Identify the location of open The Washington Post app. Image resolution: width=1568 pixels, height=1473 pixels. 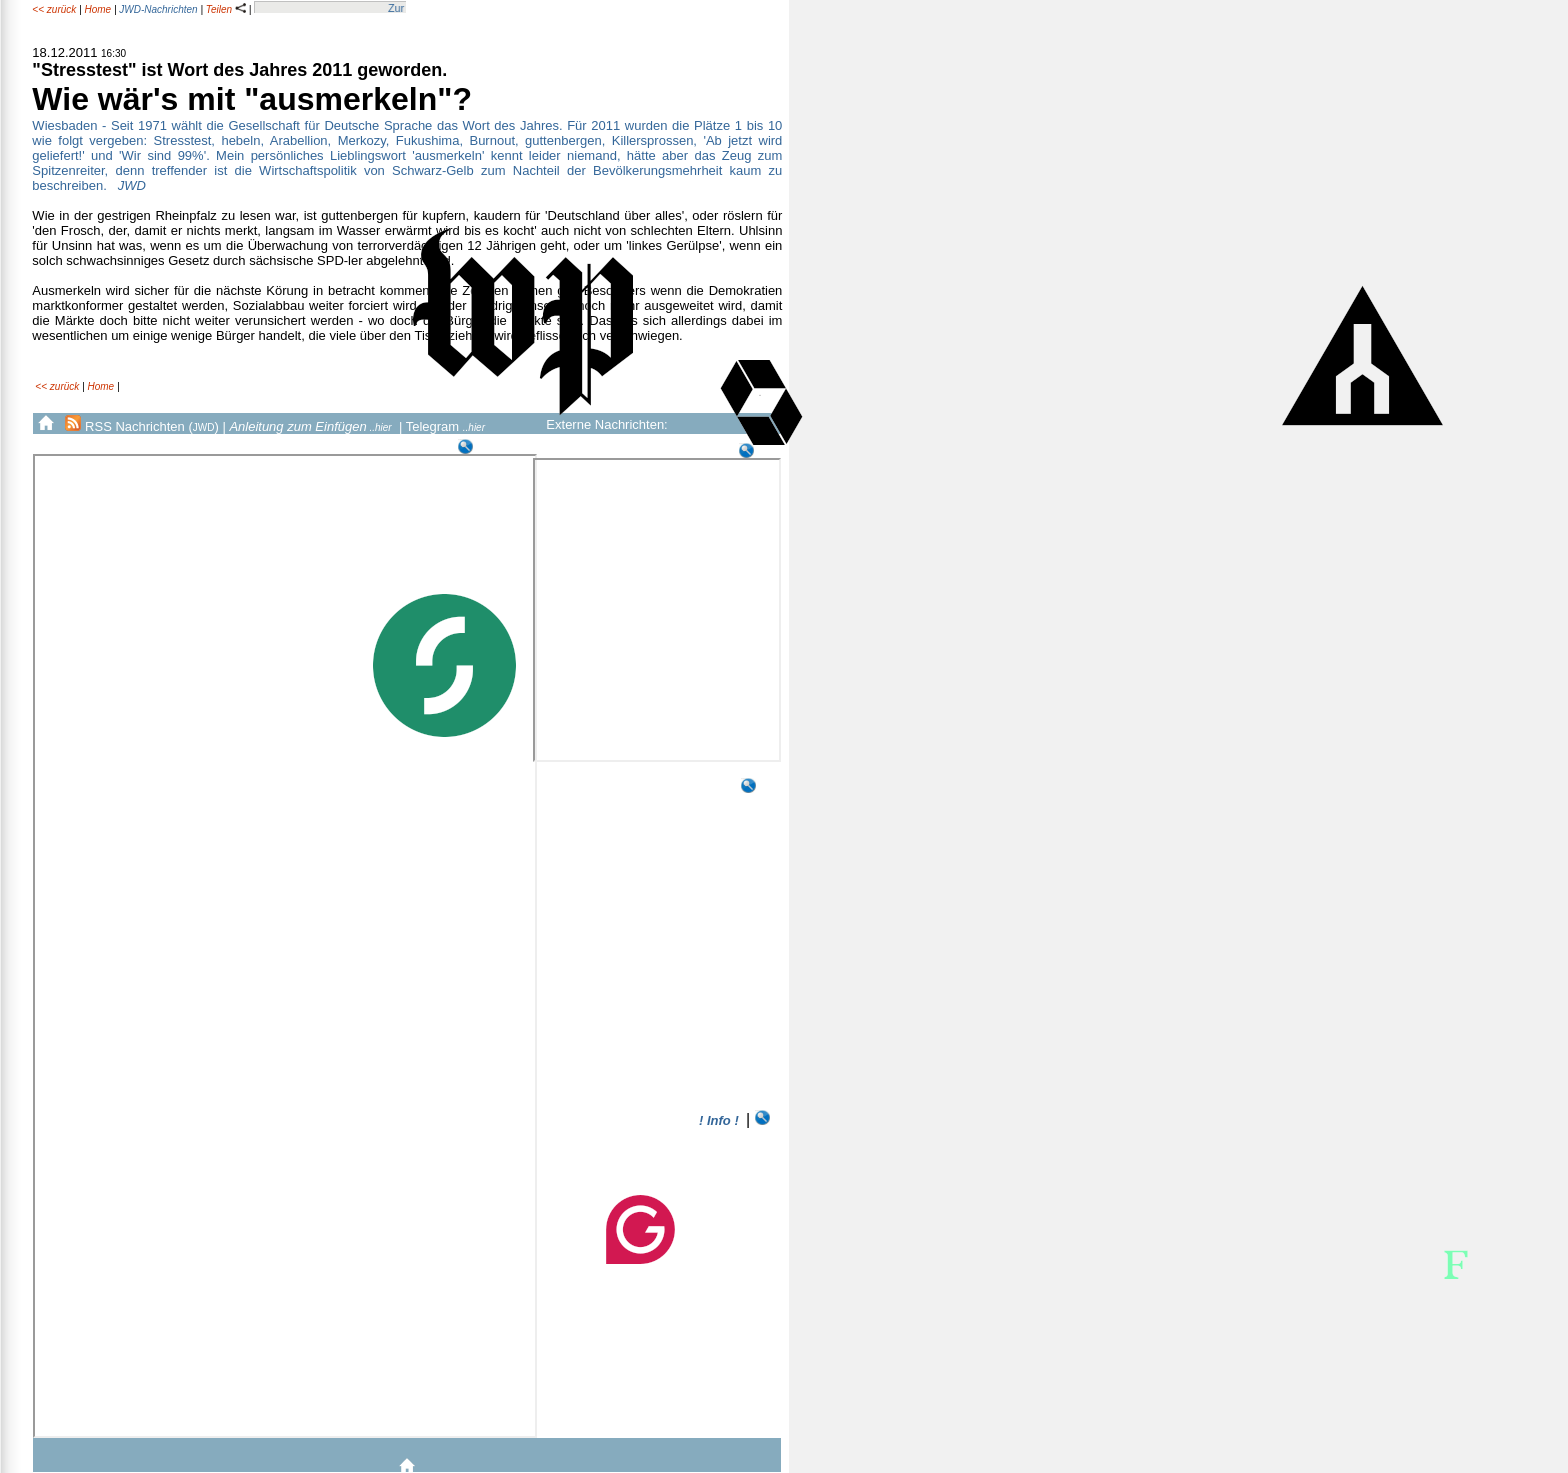
(523, 322).